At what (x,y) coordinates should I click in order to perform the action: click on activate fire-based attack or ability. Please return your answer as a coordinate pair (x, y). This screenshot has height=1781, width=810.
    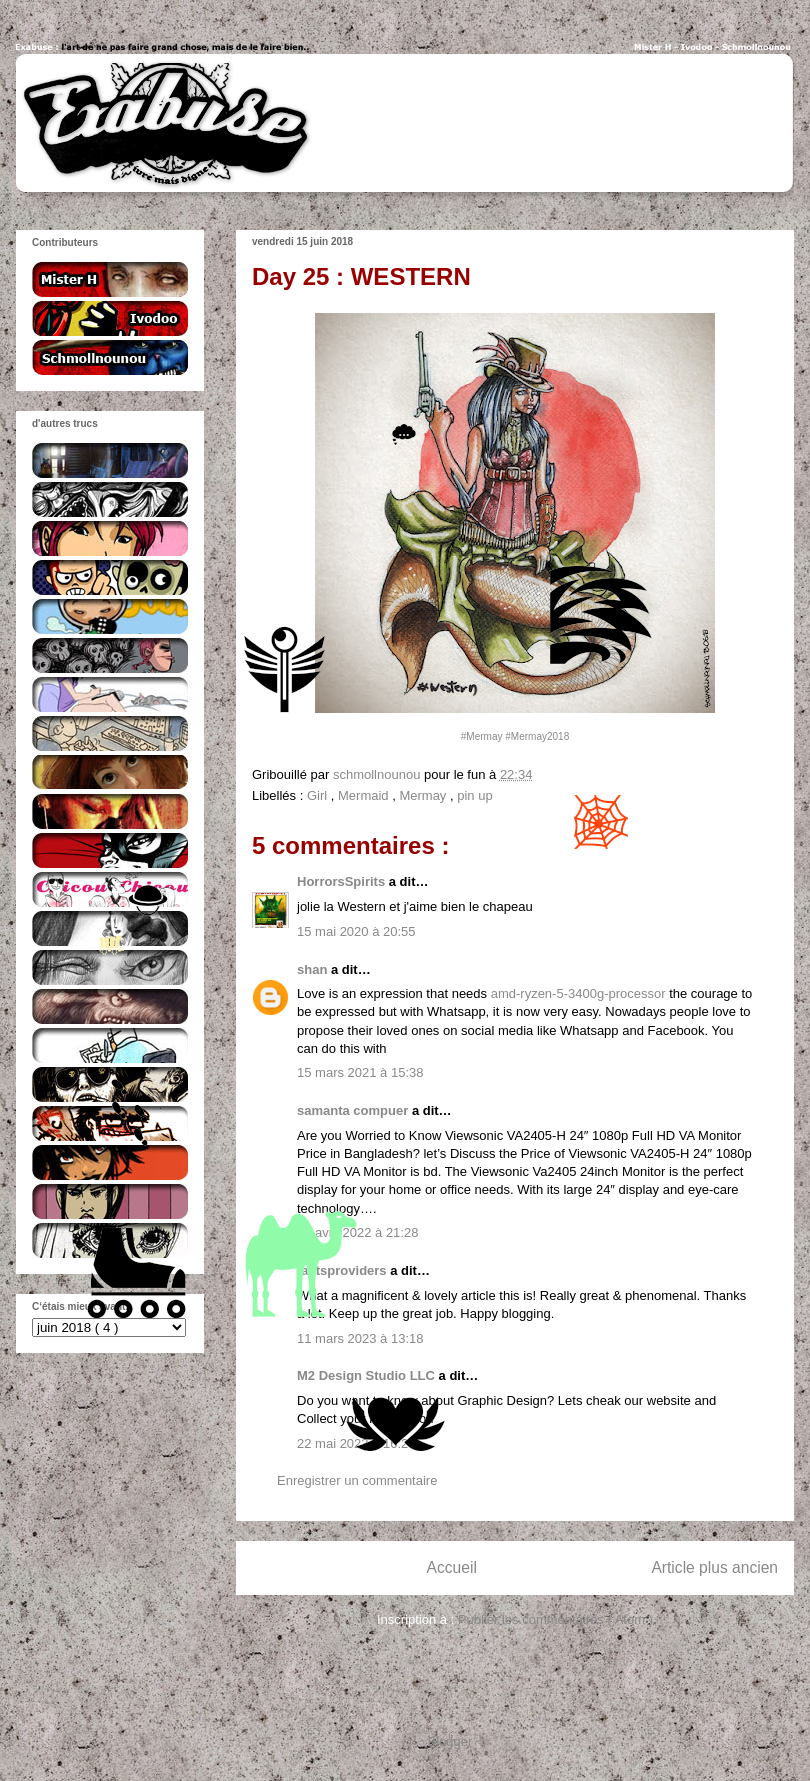
    Looking at the image, I should click on (601, 613).